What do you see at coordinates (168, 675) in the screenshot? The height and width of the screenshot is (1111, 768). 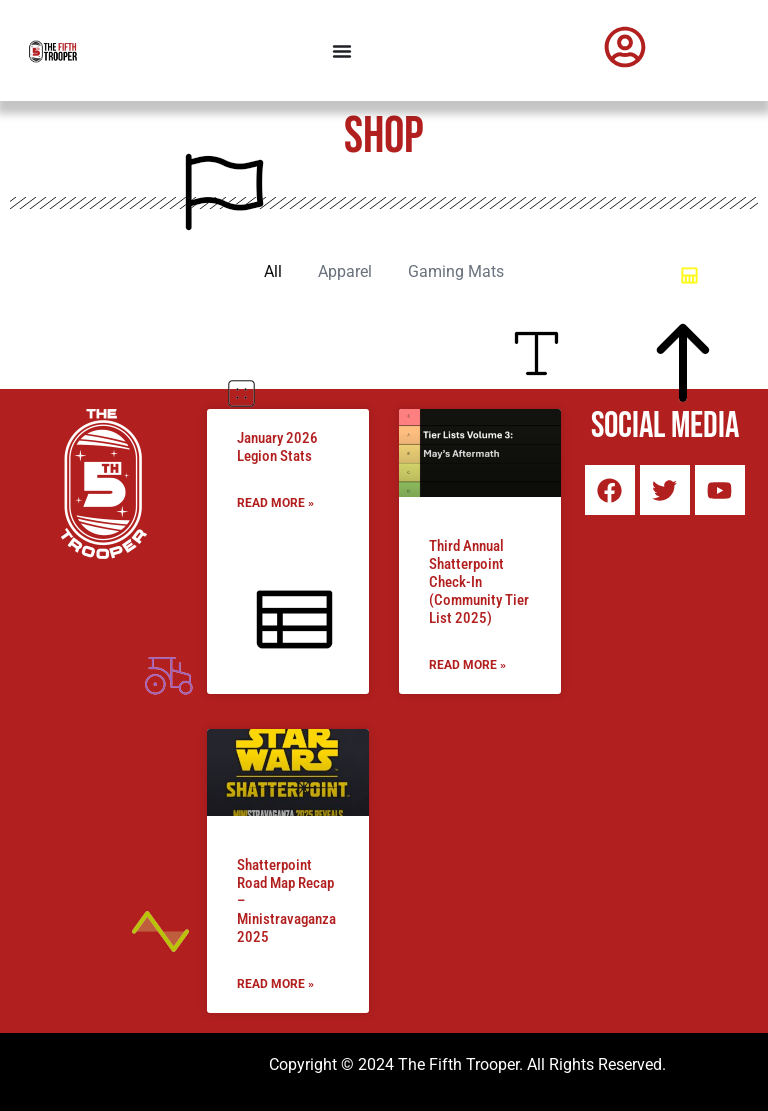 I see `access farming or agricultural features` at bounding box center [168, 675].